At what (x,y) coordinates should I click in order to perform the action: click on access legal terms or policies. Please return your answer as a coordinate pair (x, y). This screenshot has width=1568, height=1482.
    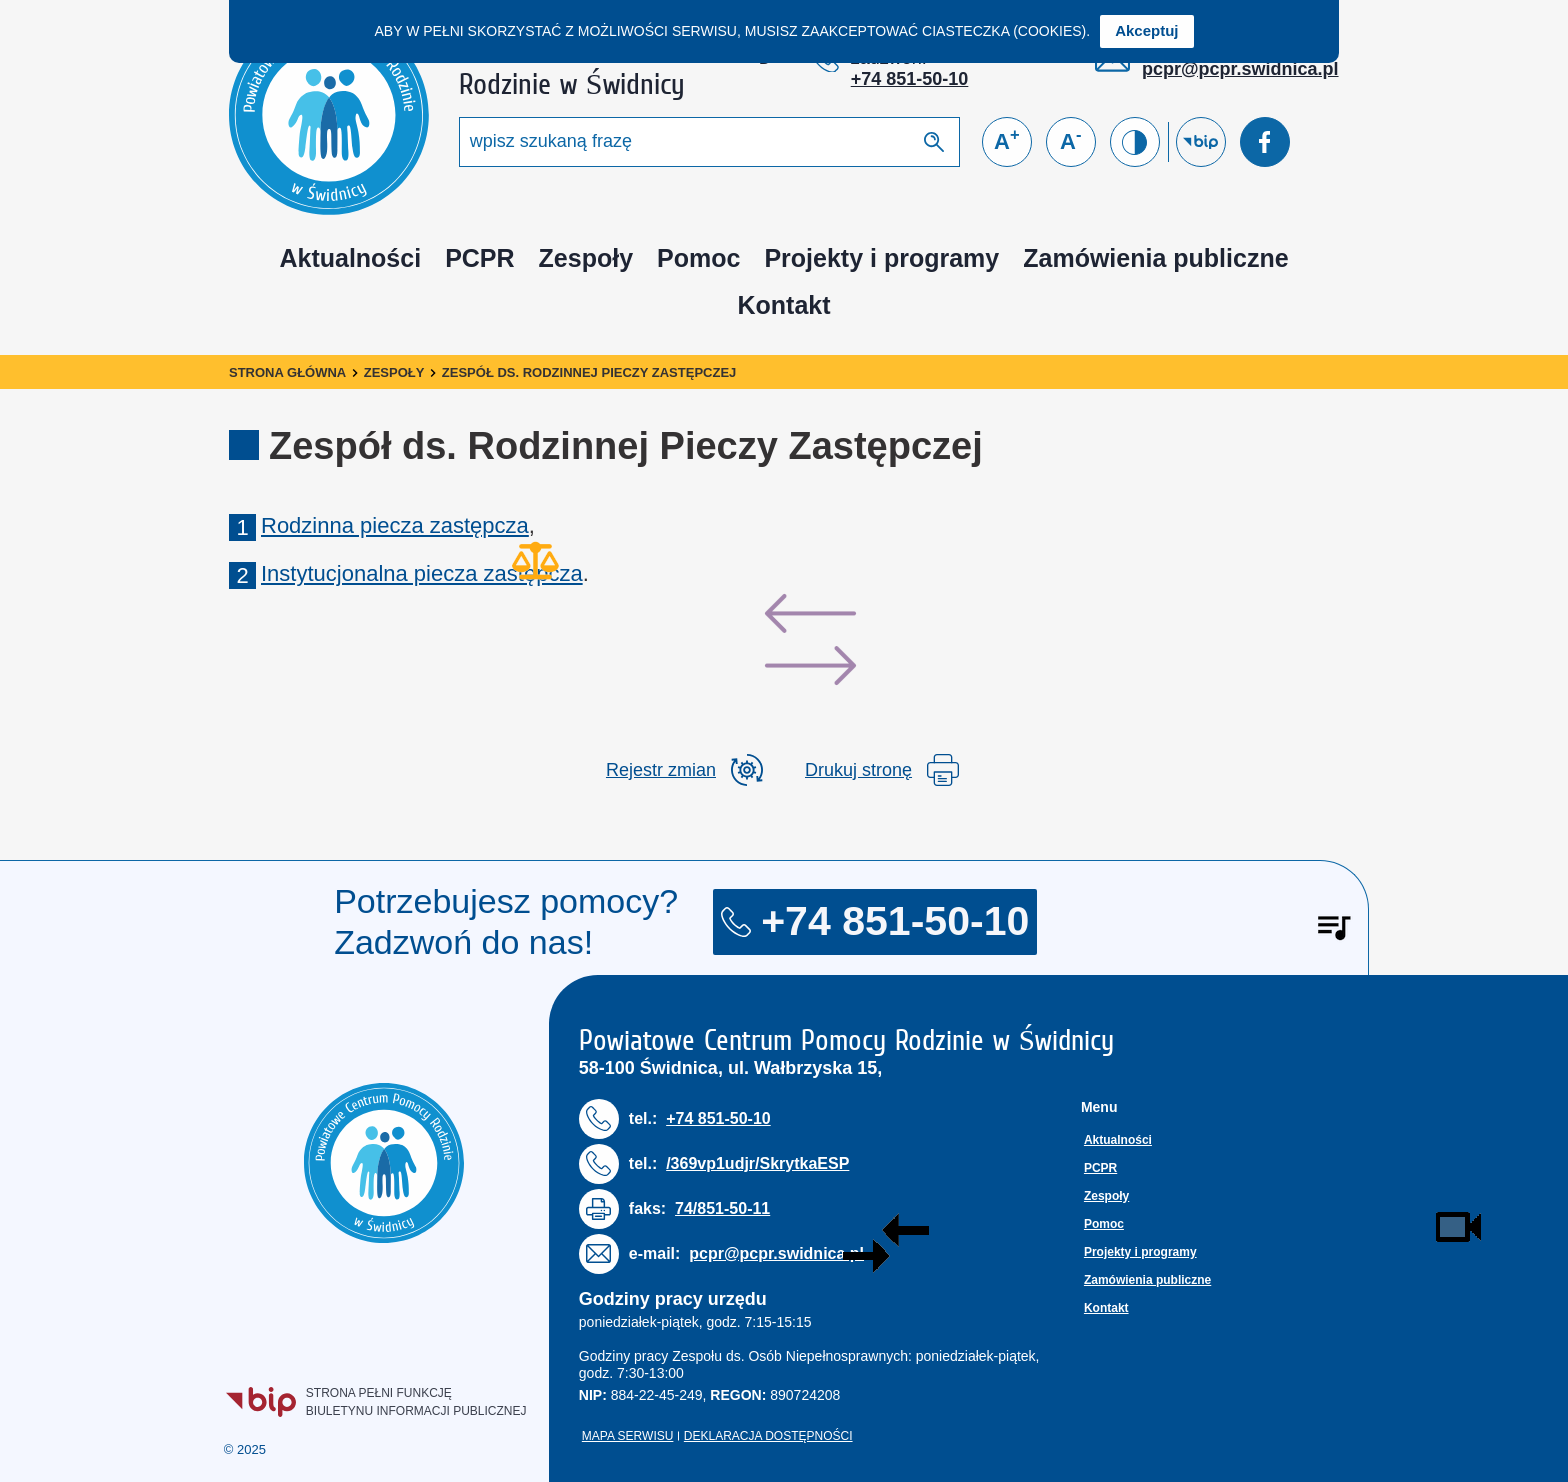
    Looking at the image, I should click on (535, 560).